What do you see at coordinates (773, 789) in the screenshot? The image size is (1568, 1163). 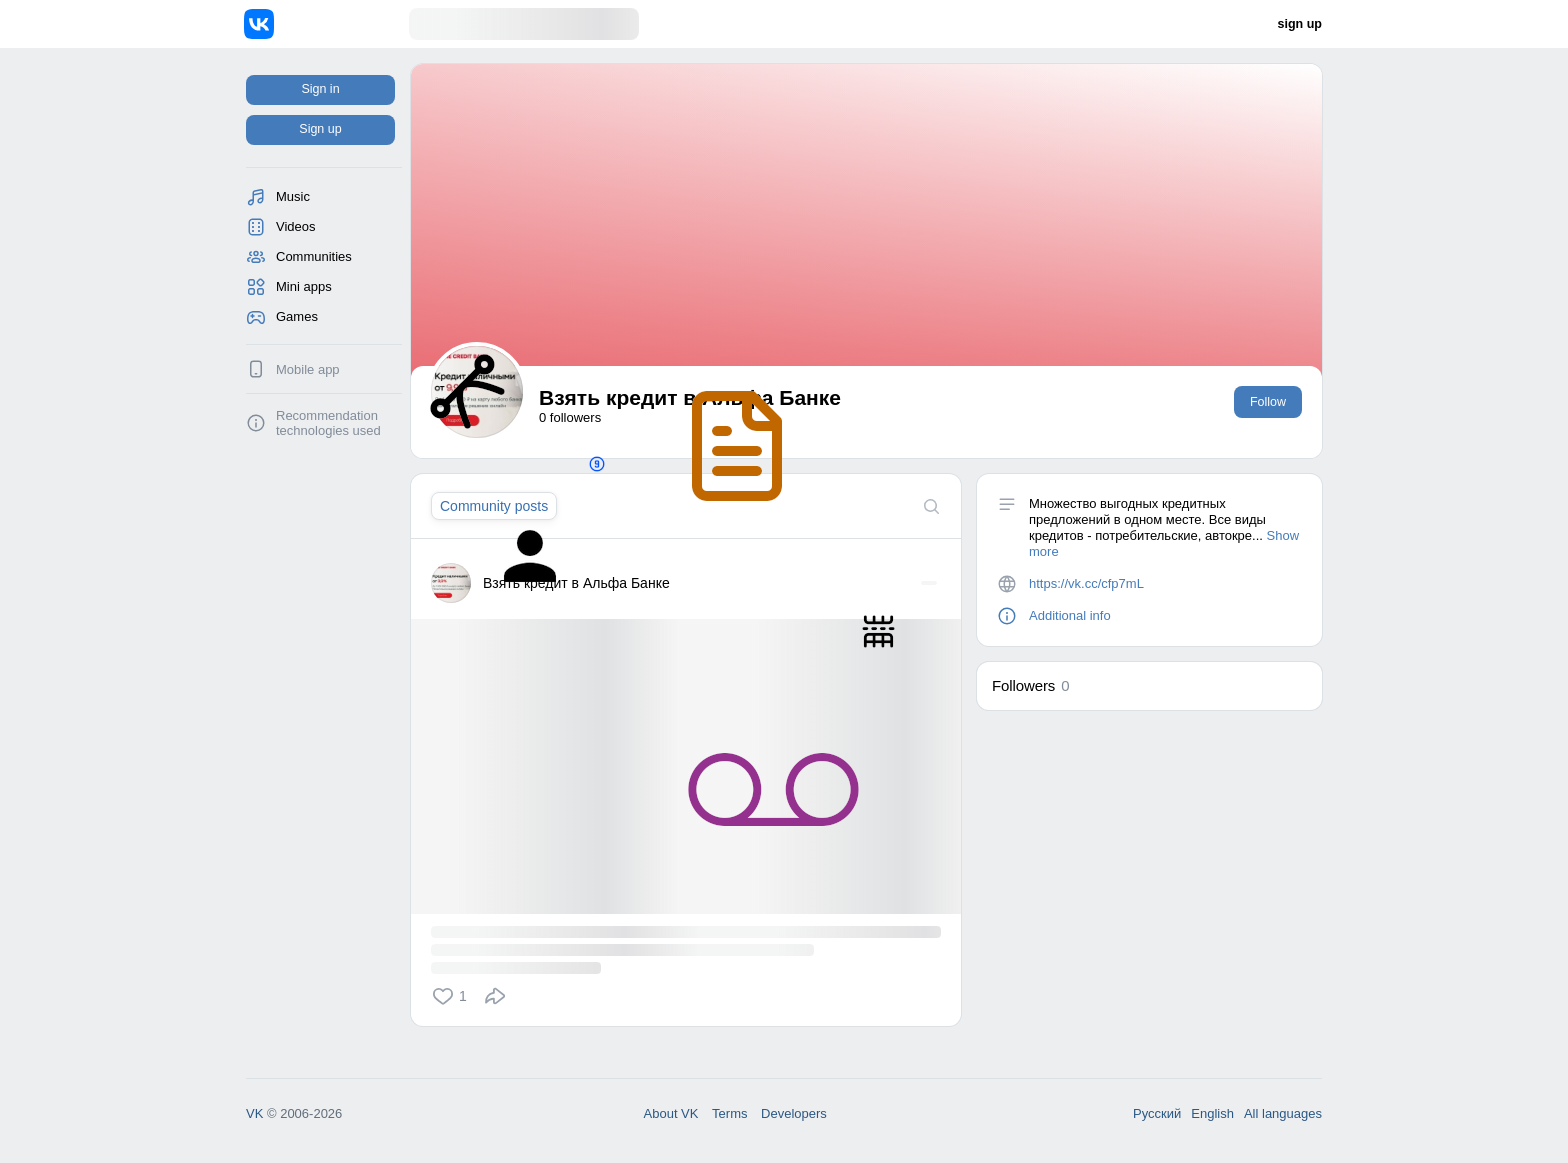 I see `access your voicemail messages` at bounding box center [773, 789].